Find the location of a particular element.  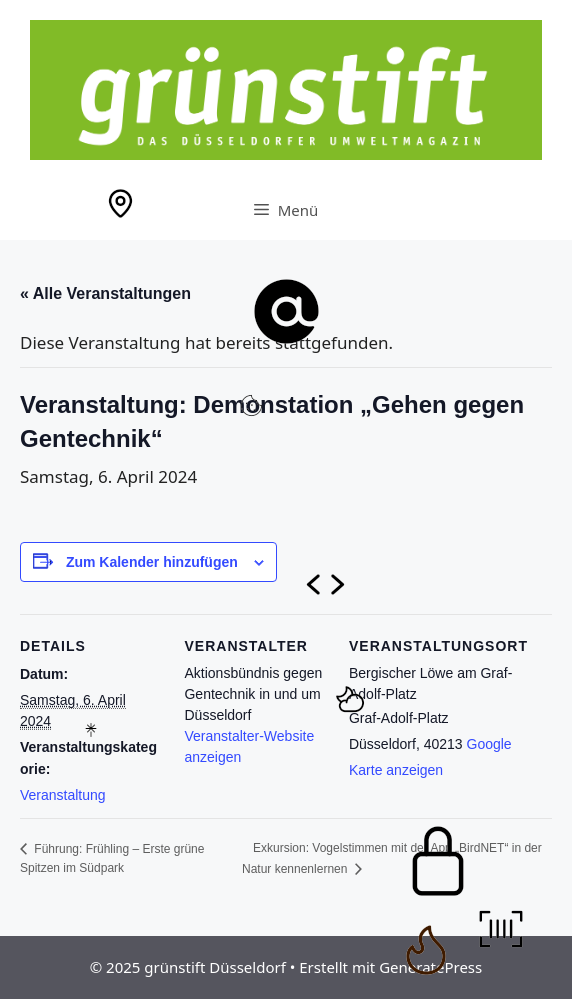

manage cookie preferences and privacy settings is located at coordinates (251, 405).